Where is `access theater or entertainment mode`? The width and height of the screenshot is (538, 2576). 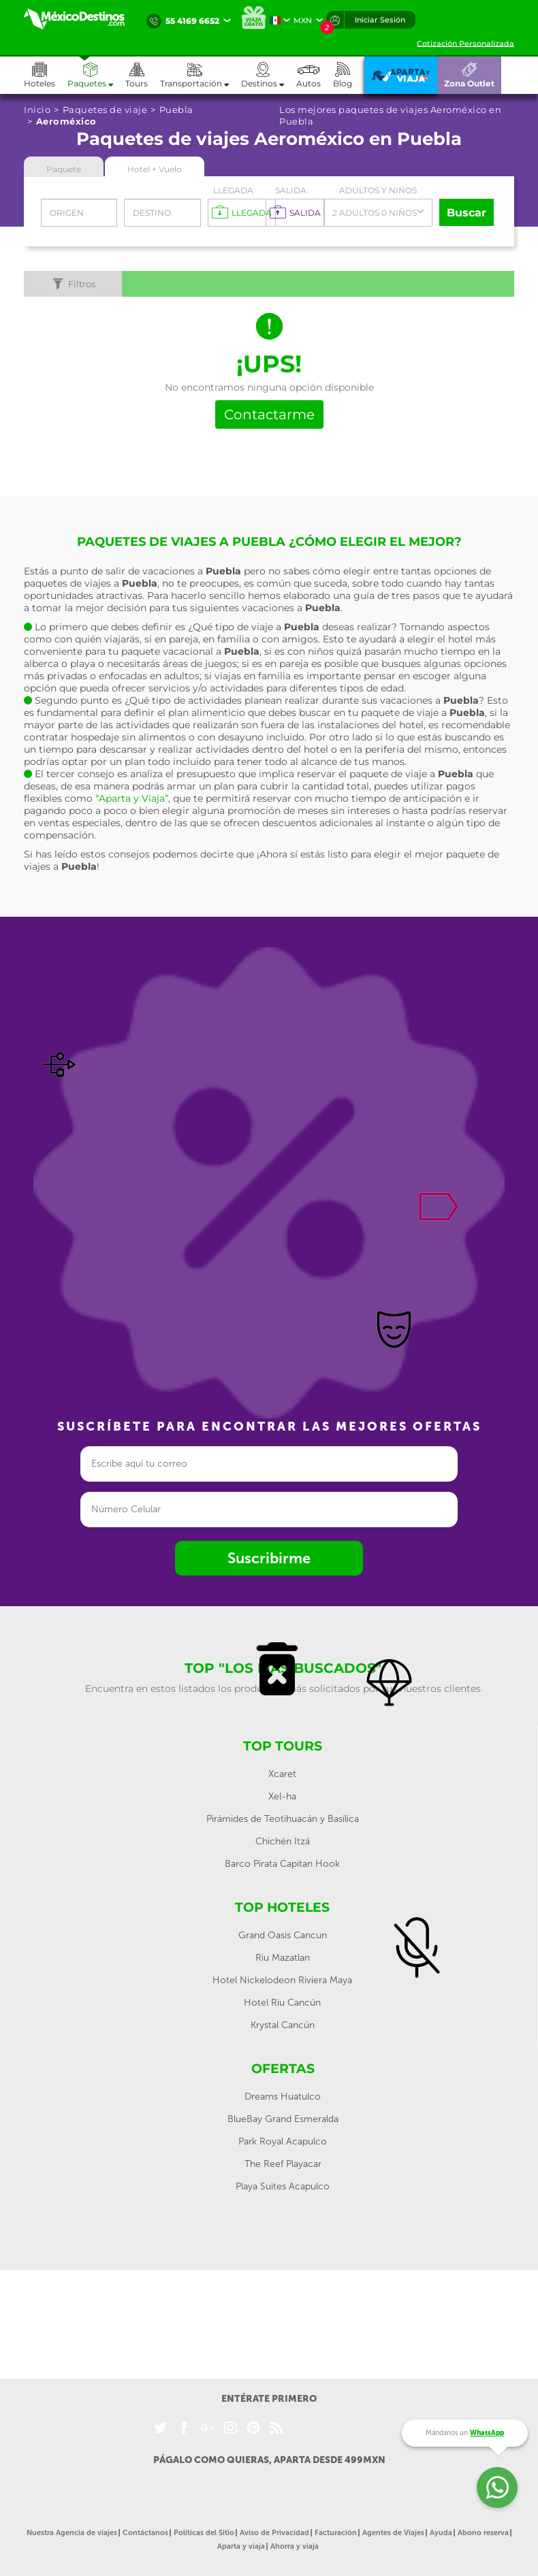
access theater or entertainment mode is located at coordinates (394, 1328).